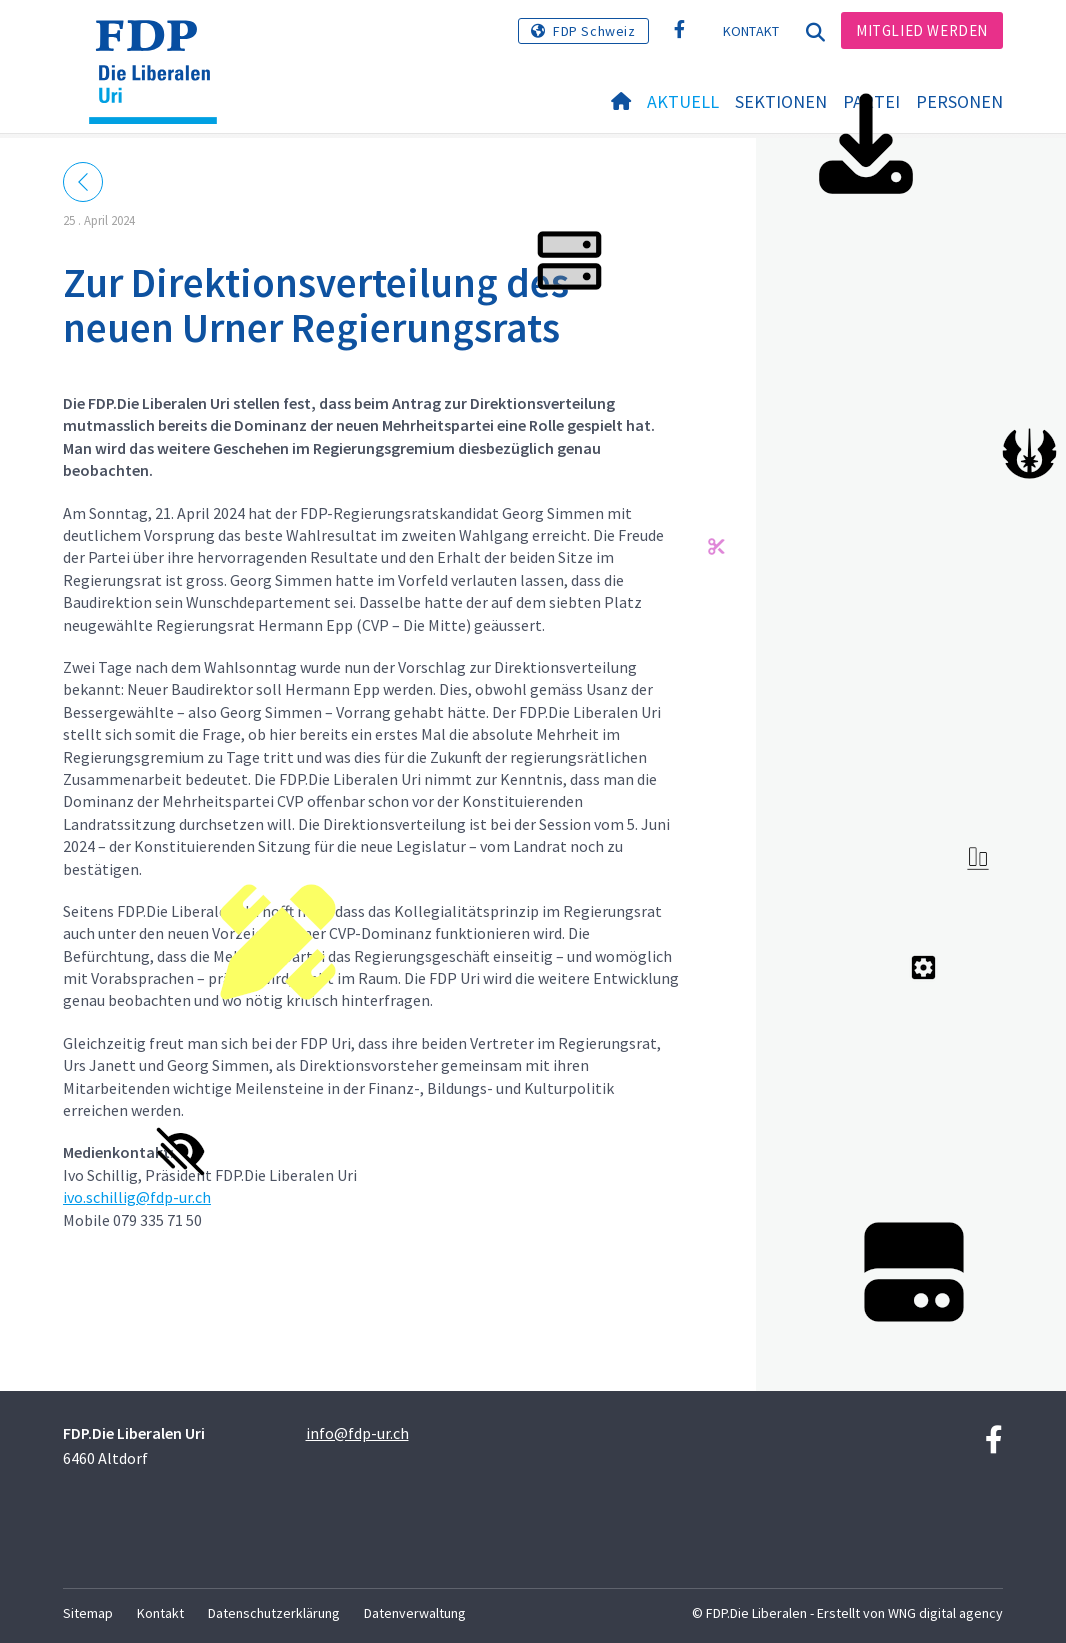 The width and height of the screenshot is (1066, 1643). Describe the element at coordinates (914, 1272) in the screenshot. I see `access storage or hard drive settings` at that location.